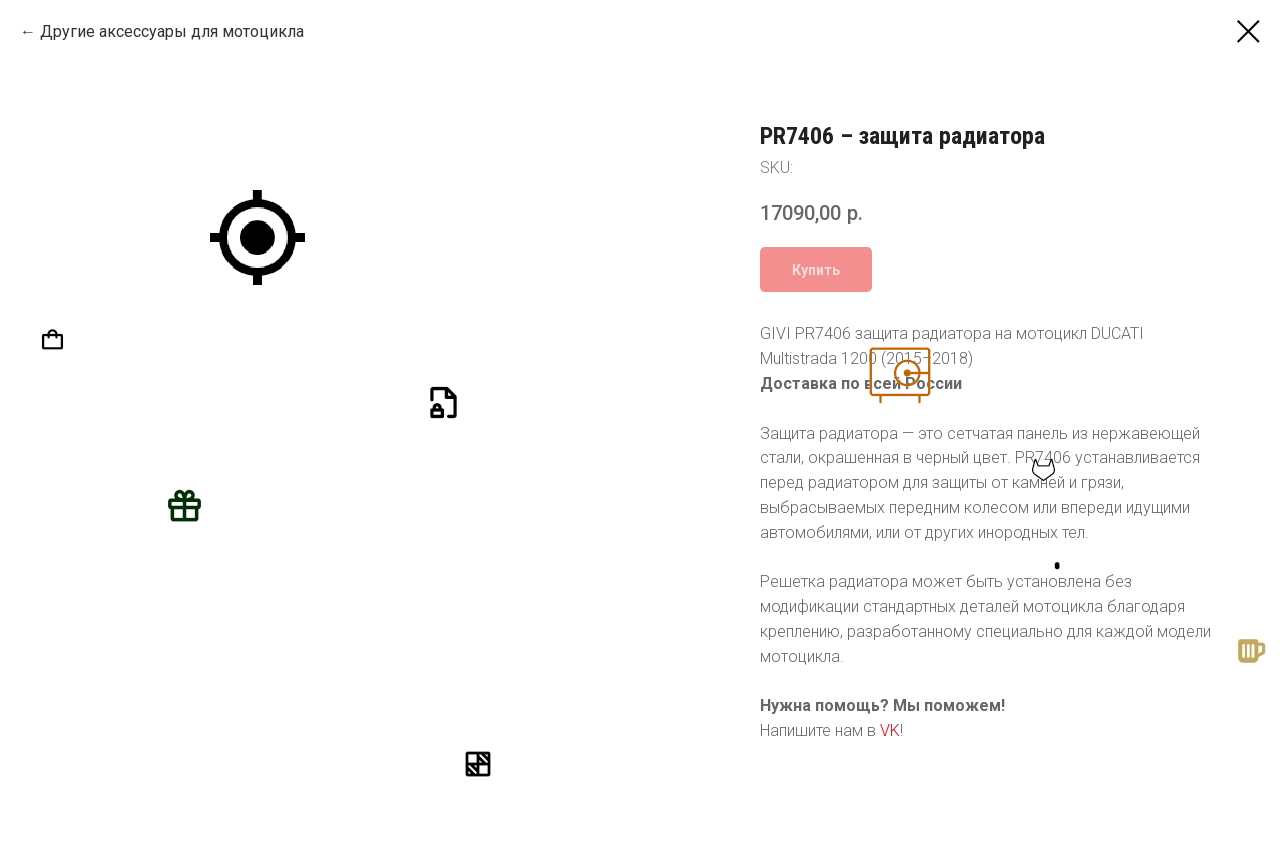  I want to click on view or redeem a gift, so click(184, 507).